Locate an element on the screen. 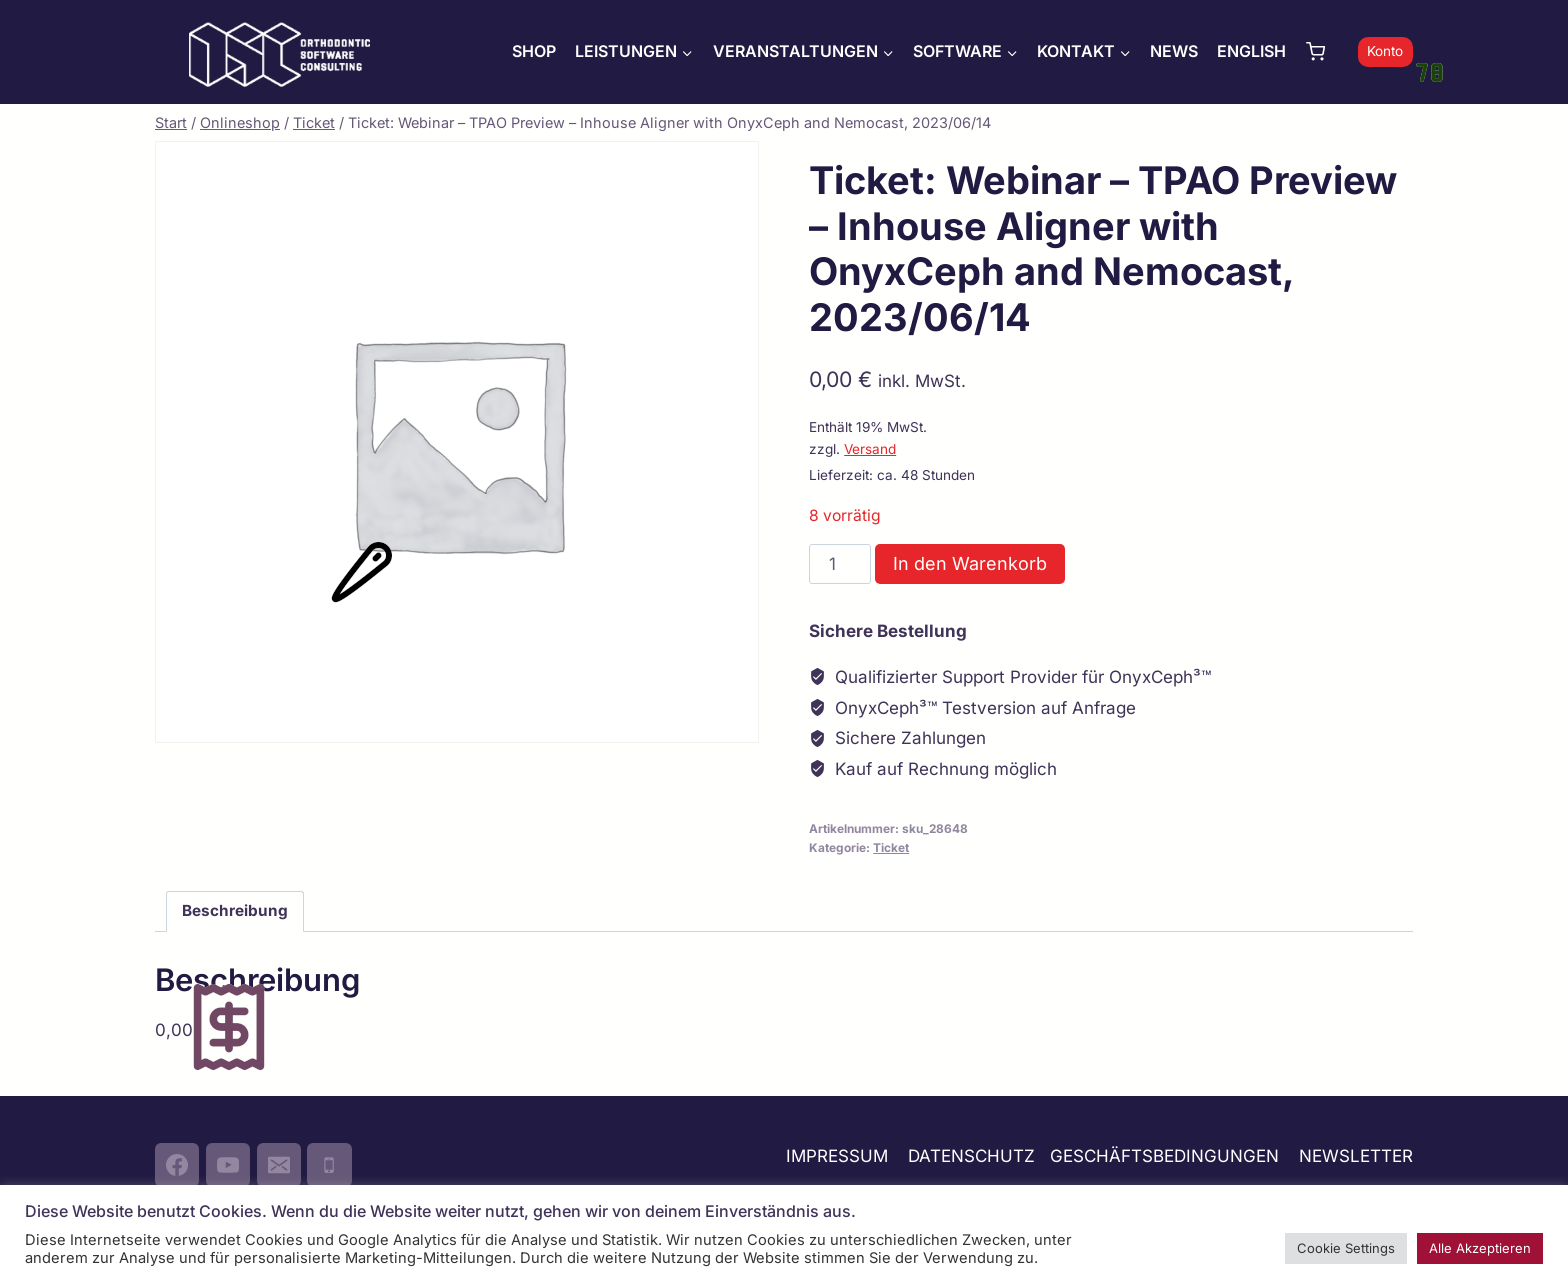  indicates item number 78 in a list or sequence is located at coordinates (1429, 72).